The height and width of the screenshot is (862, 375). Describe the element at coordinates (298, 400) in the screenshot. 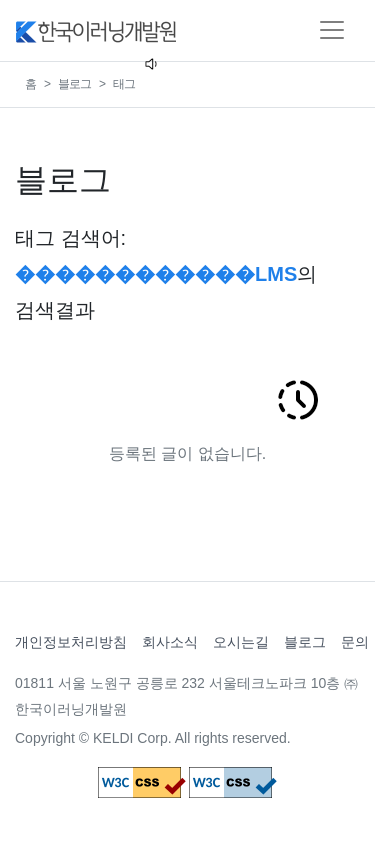

I see `toggle viewing history on or off` at that location.